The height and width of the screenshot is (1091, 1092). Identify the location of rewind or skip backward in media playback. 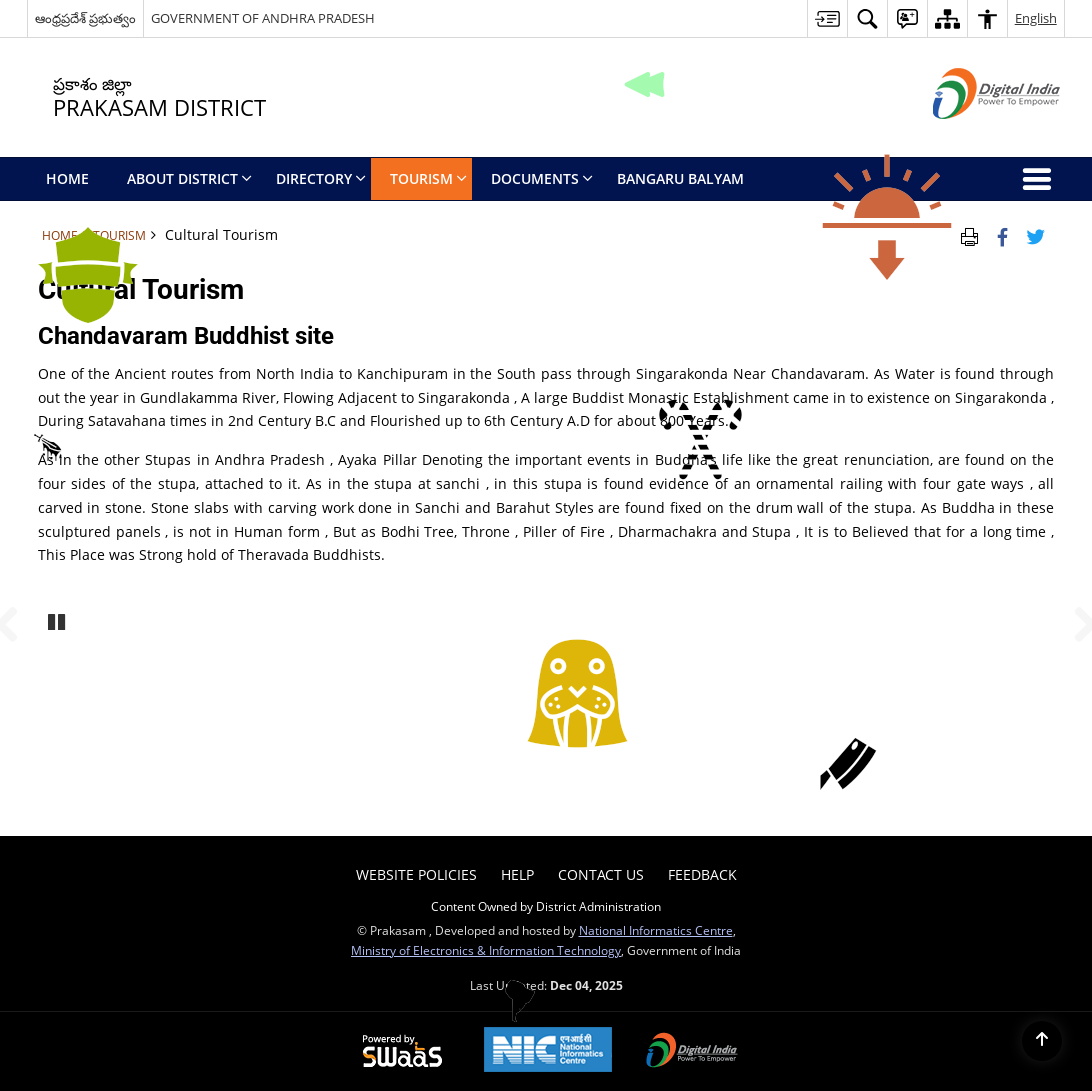
(644, 84).